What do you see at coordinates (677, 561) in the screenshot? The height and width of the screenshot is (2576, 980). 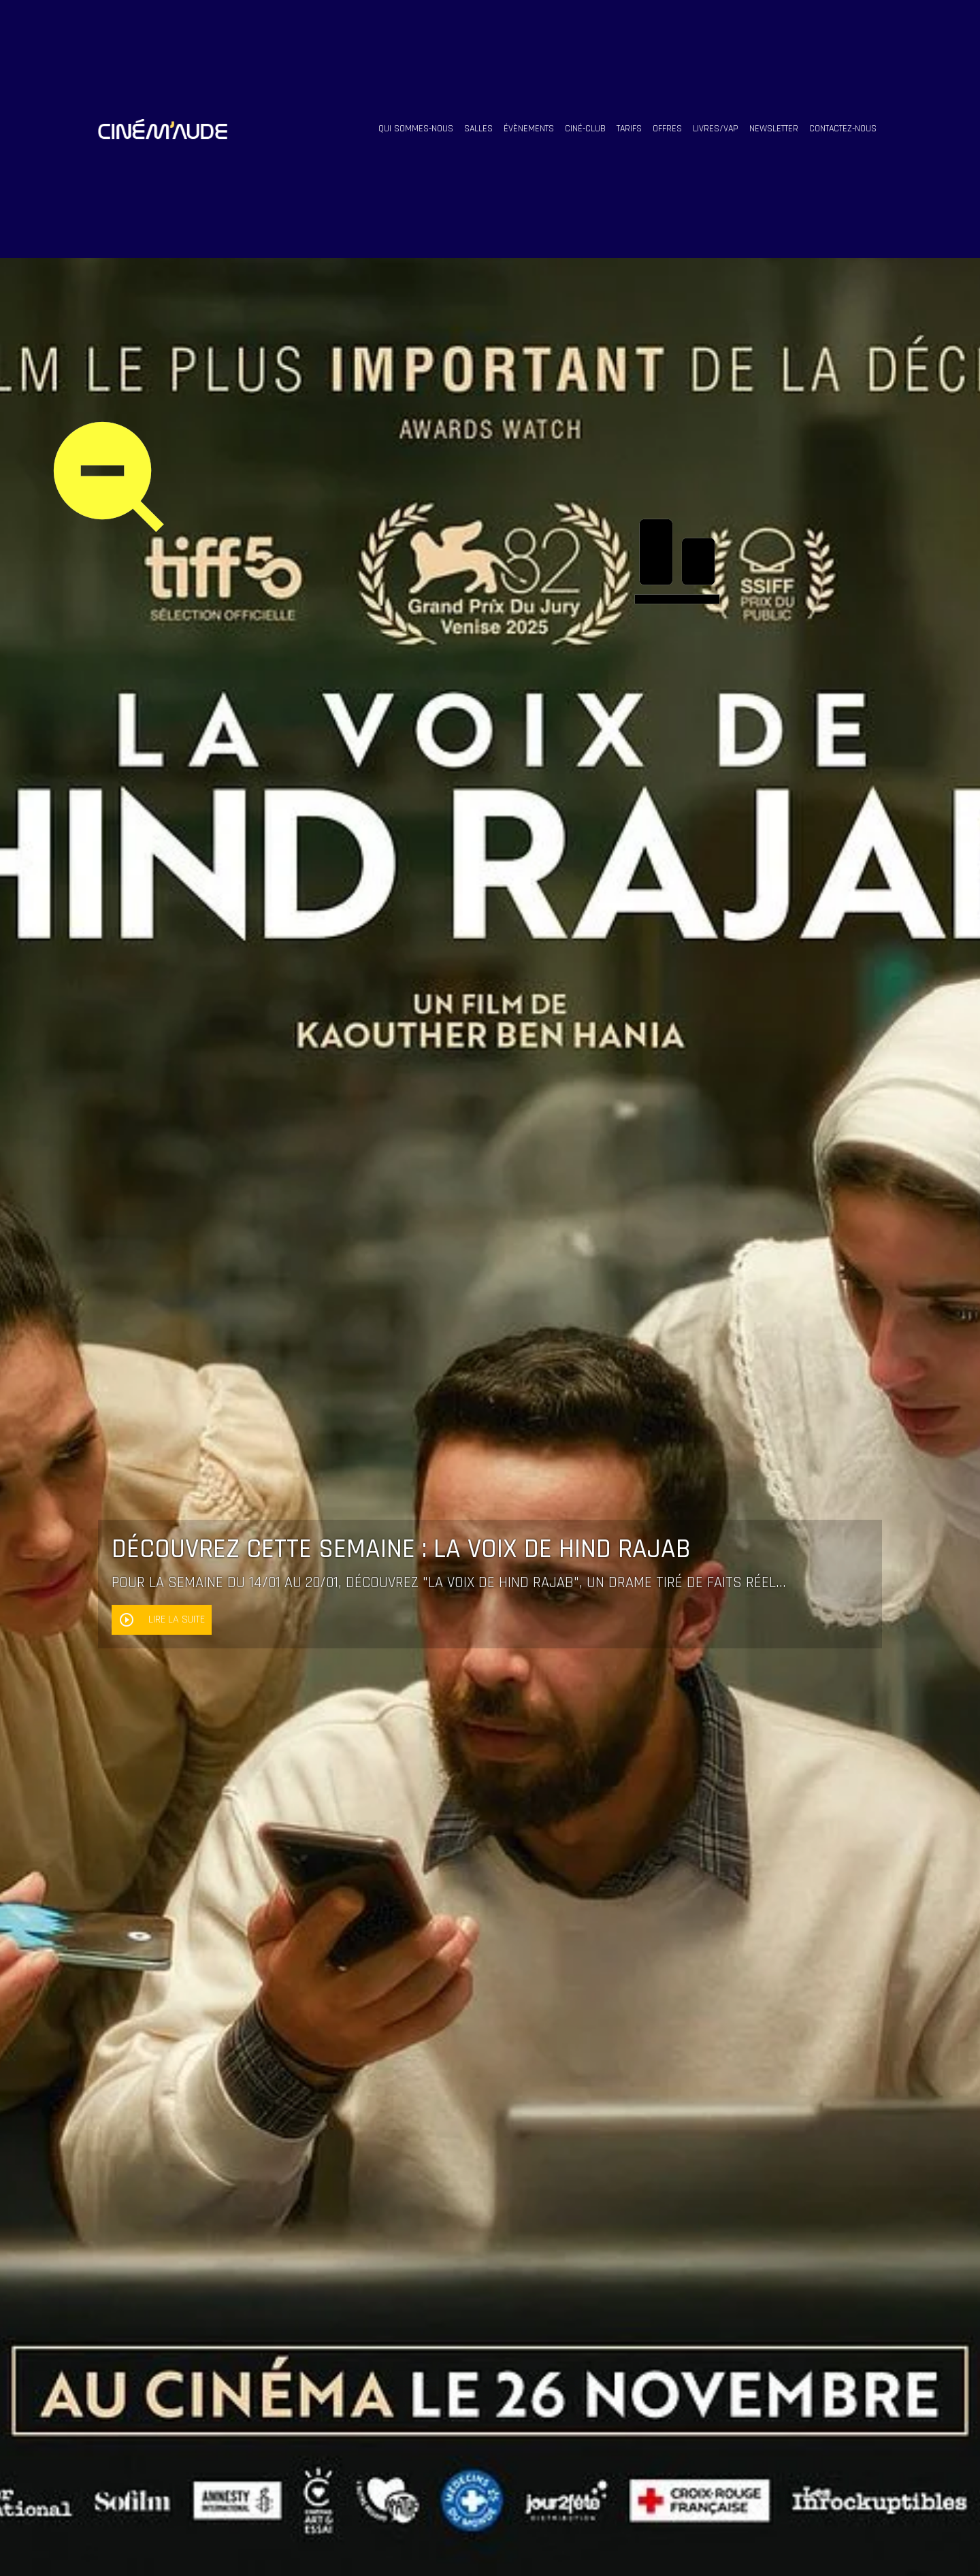 I see `align items to the bottom edge` at bounding box center [677, 561].